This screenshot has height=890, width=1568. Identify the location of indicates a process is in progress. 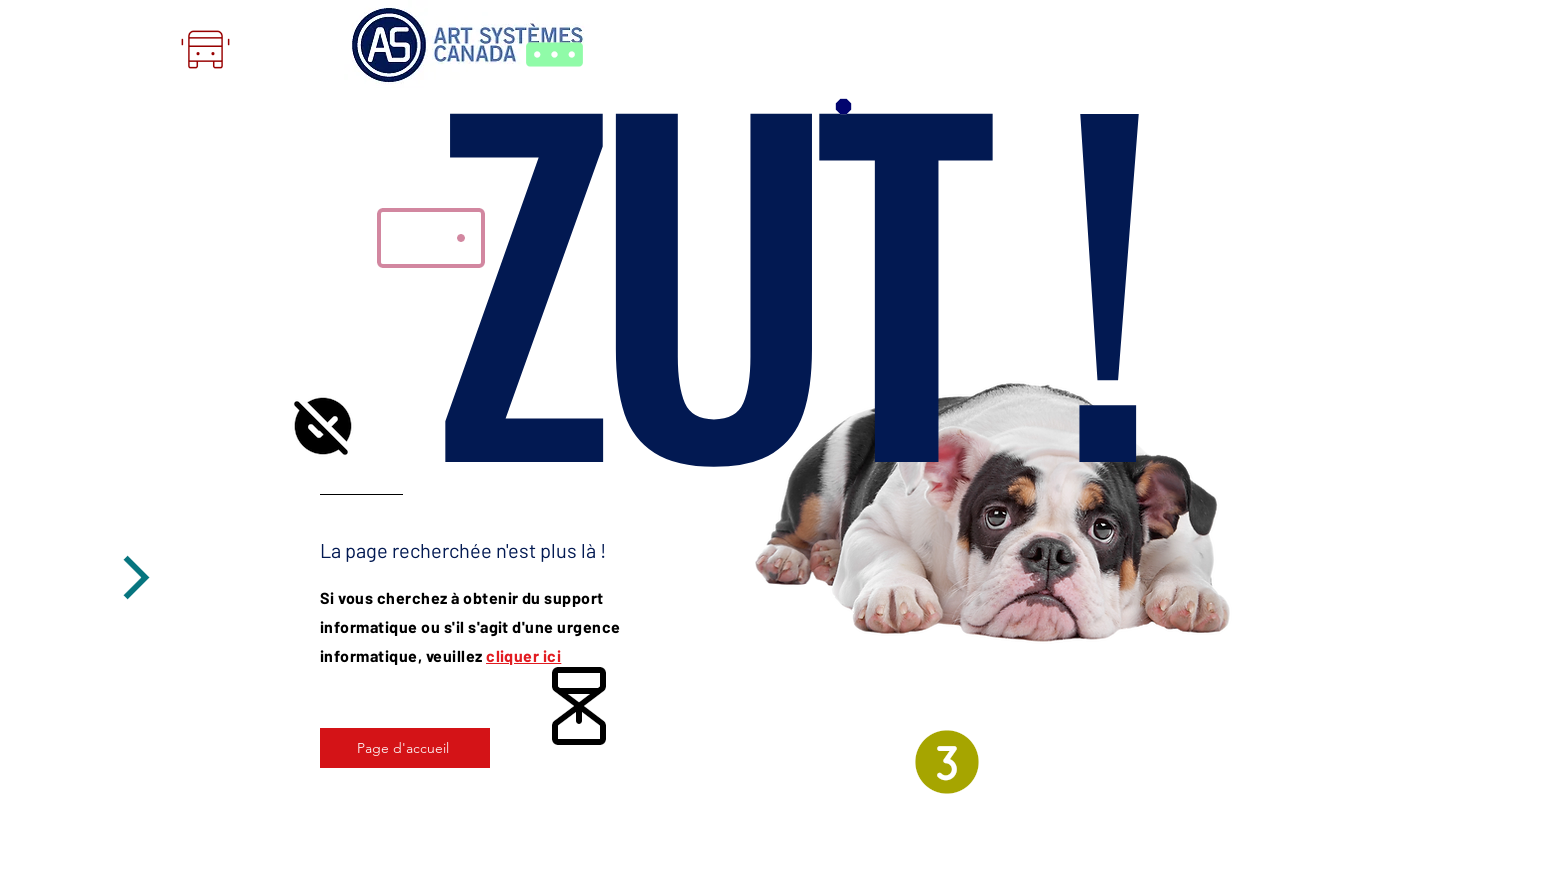
(579, 706).